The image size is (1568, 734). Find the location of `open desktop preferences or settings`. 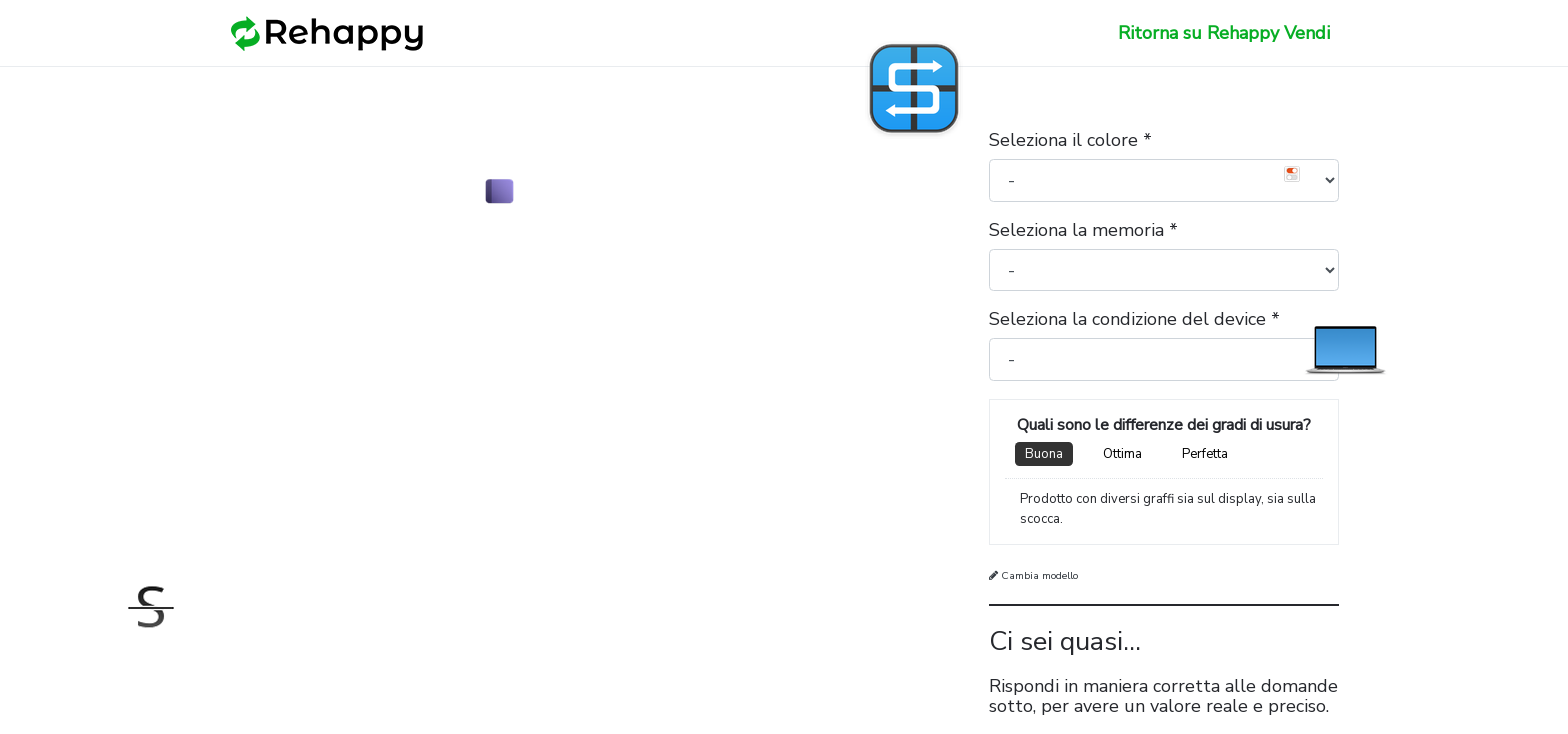

open desktop preferences or settings is located at coordinates (1292, 174).